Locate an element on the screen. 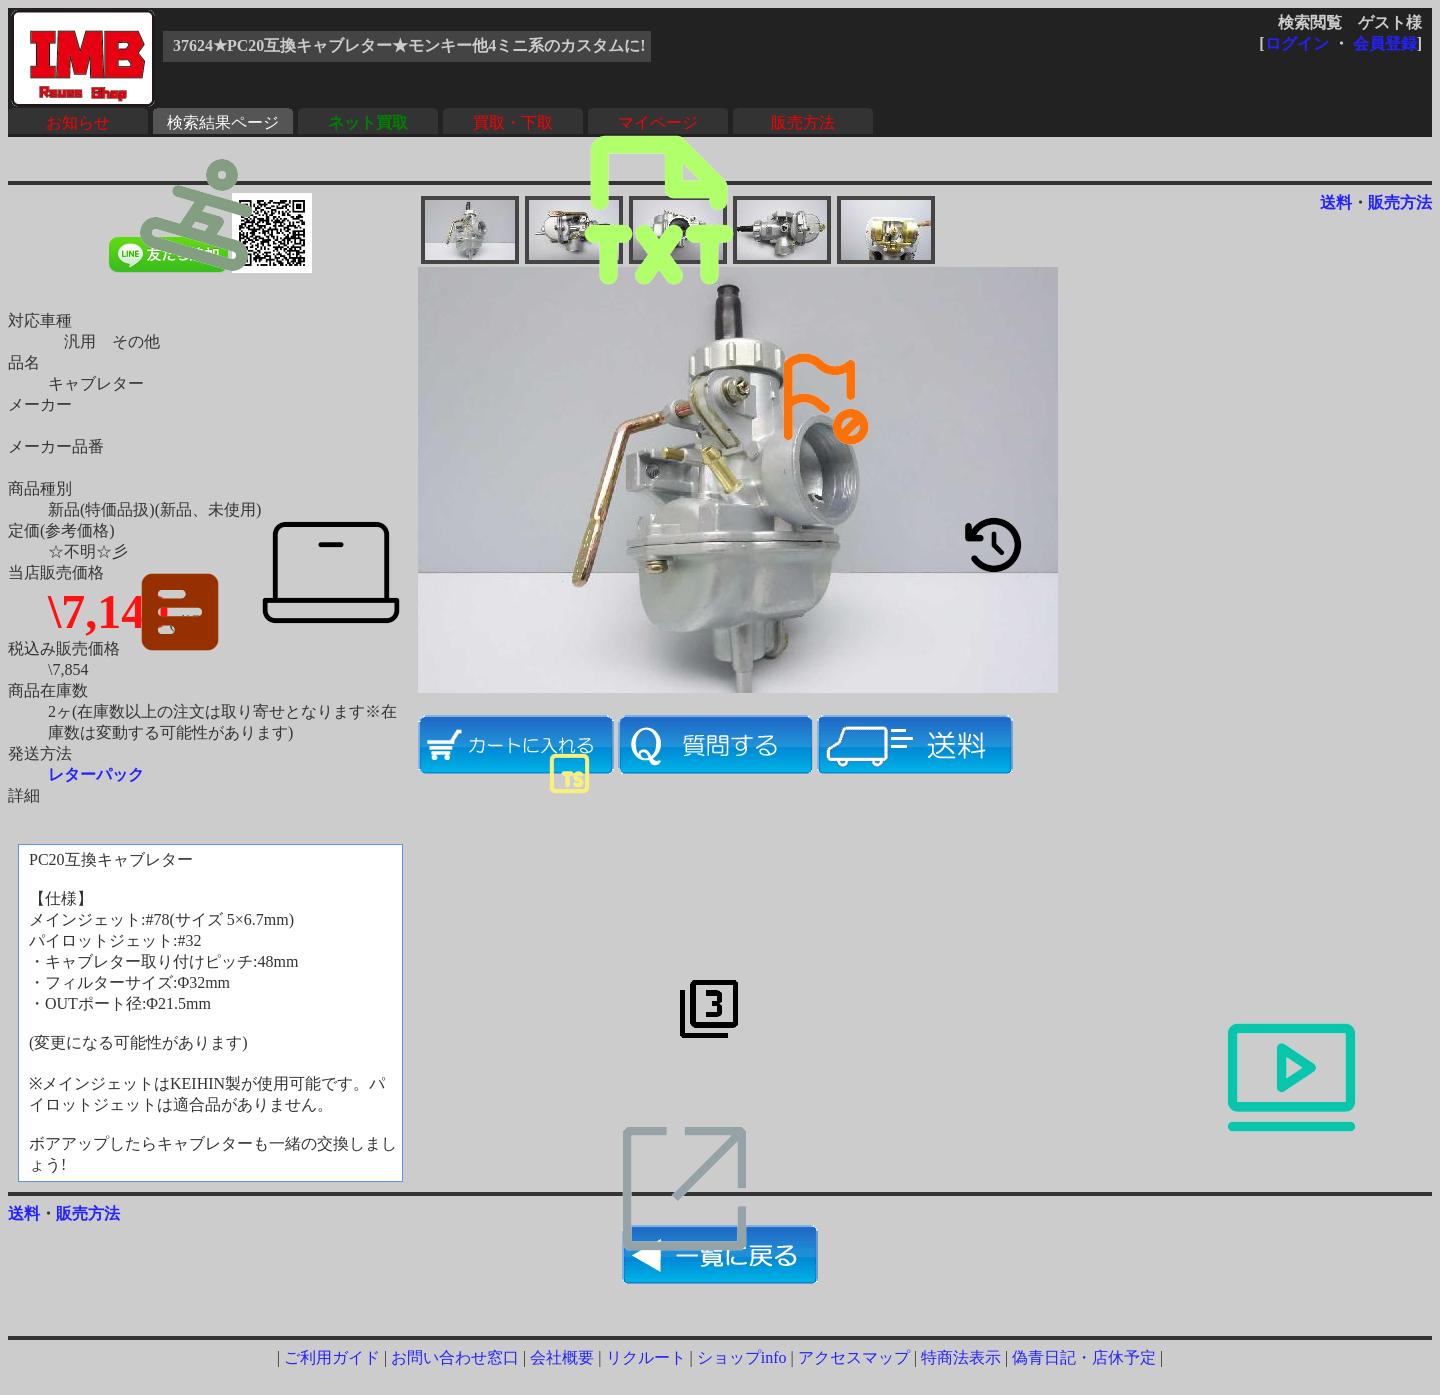 The width and height of the screenshot is (1440, 1395). indicates a TypeScript file or project is located at coordinates (569, 773).